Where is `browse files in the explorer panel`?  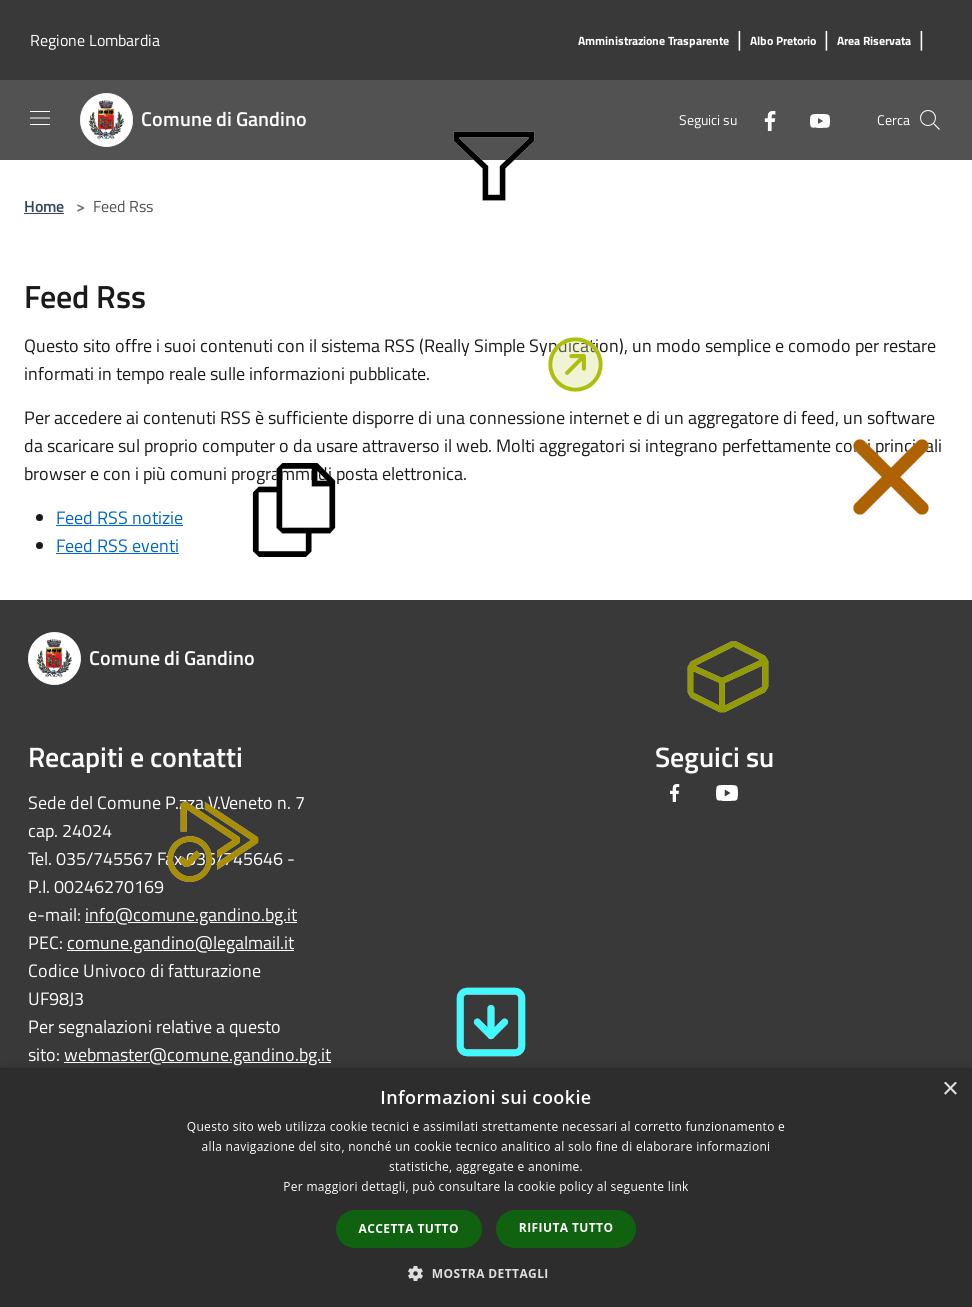 browse files in the explorer panel is located at coordinates (296, 510).